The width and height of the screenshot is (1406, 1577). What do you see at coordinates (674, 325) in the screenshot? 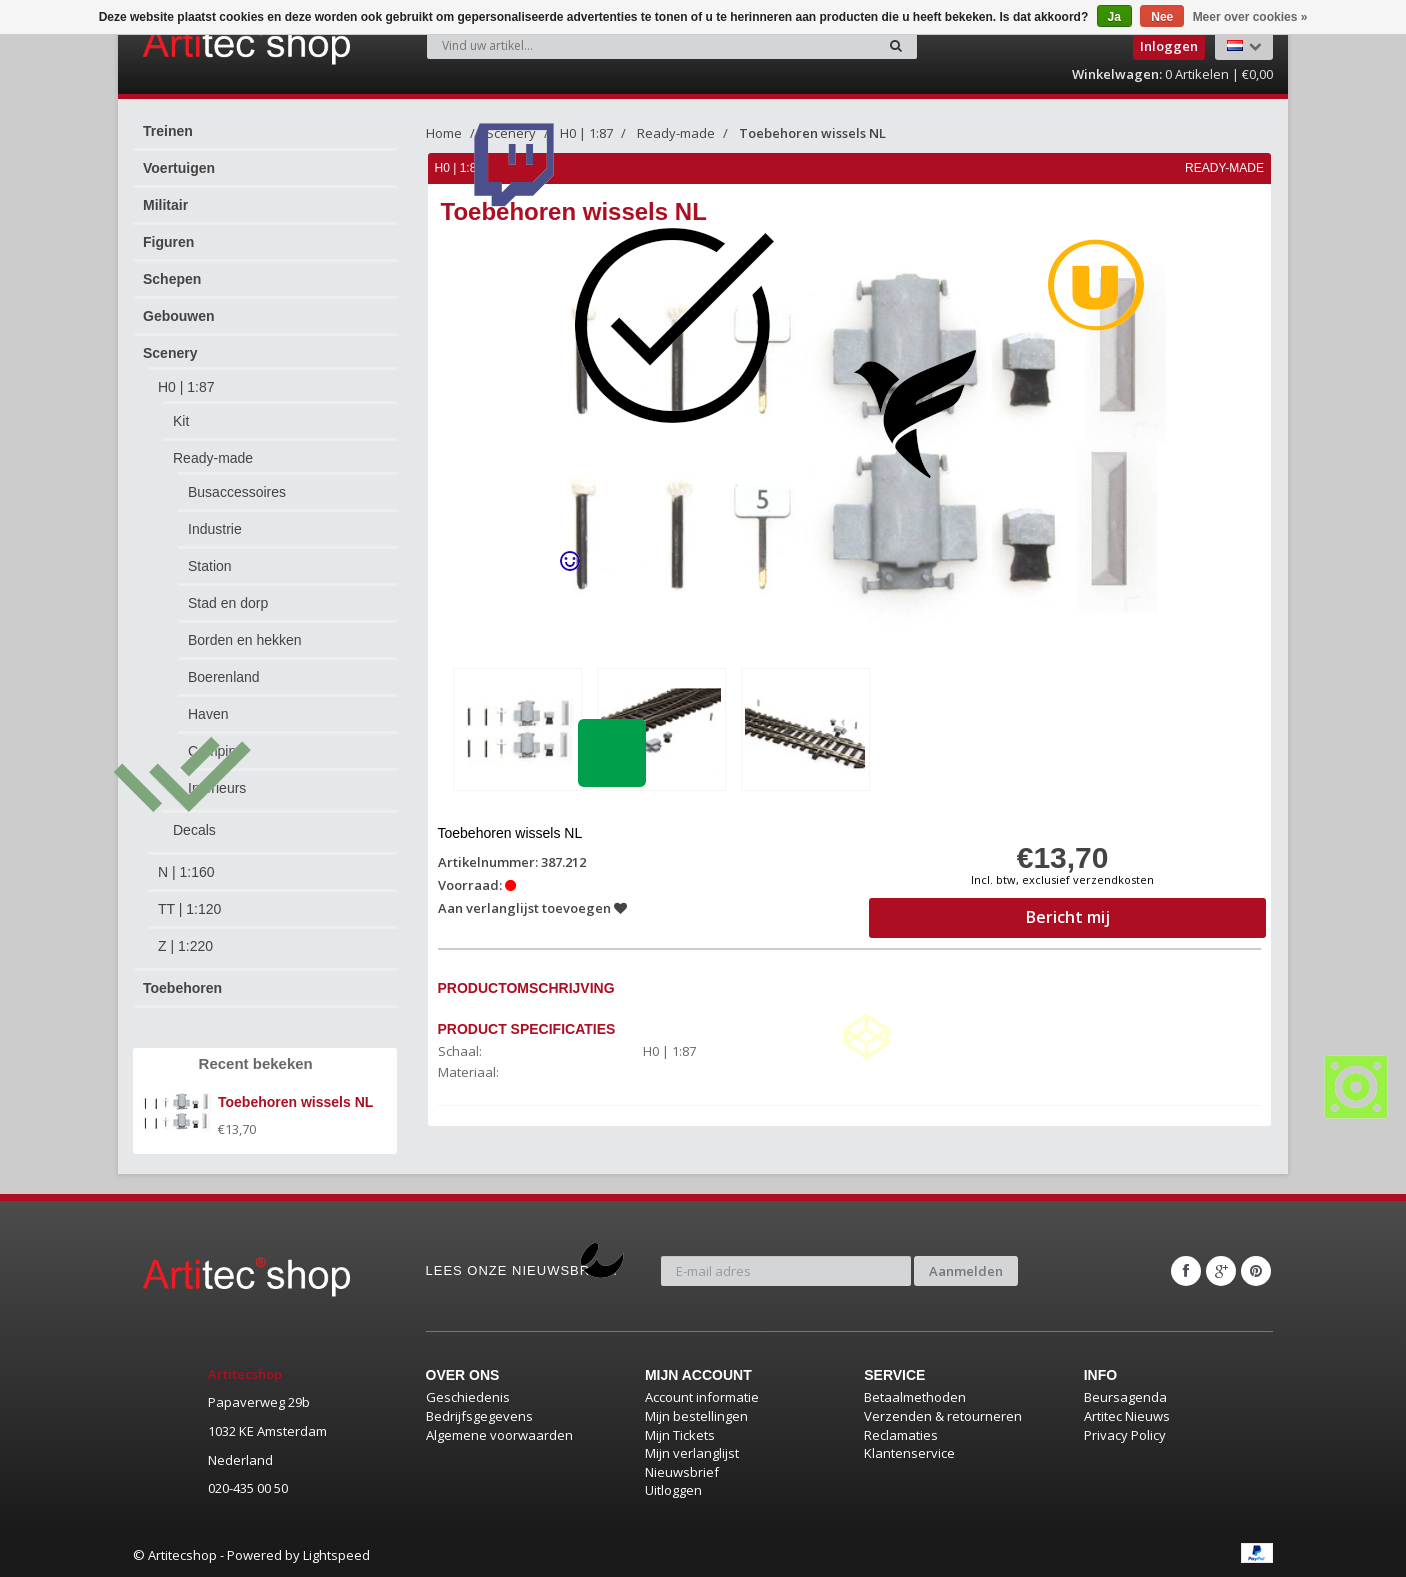
I see `cachet status page logo` at bounding box center [674, 325].